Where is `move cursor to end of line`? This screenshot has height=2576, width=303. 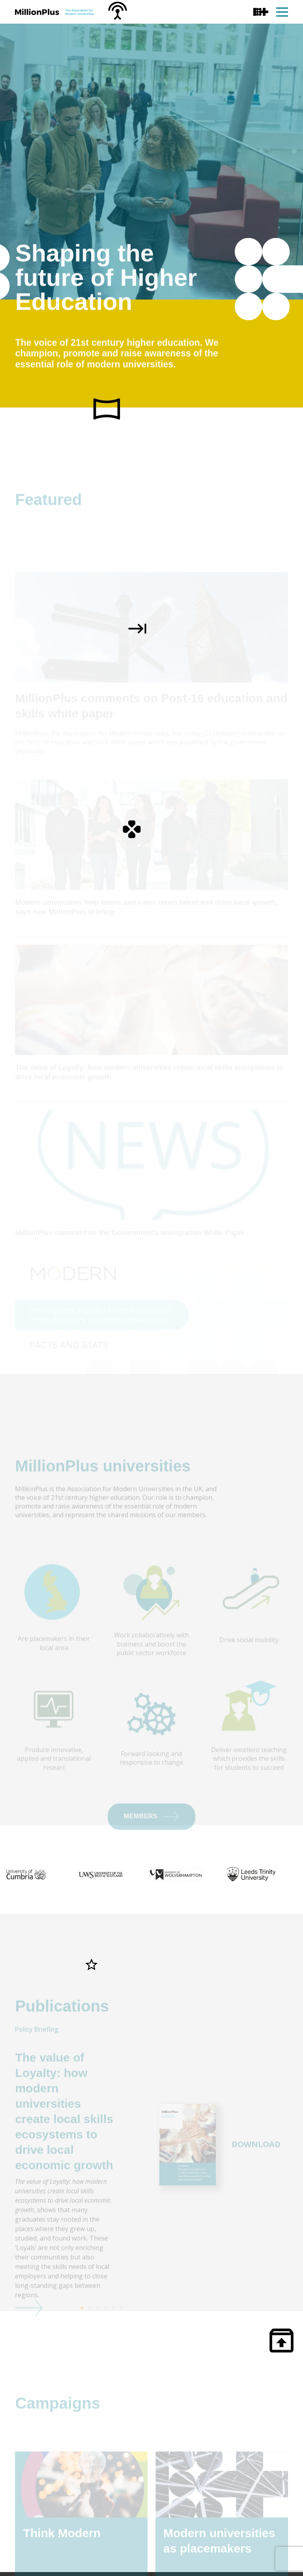 move cursor to end of line is located at coordinates (138, 629).